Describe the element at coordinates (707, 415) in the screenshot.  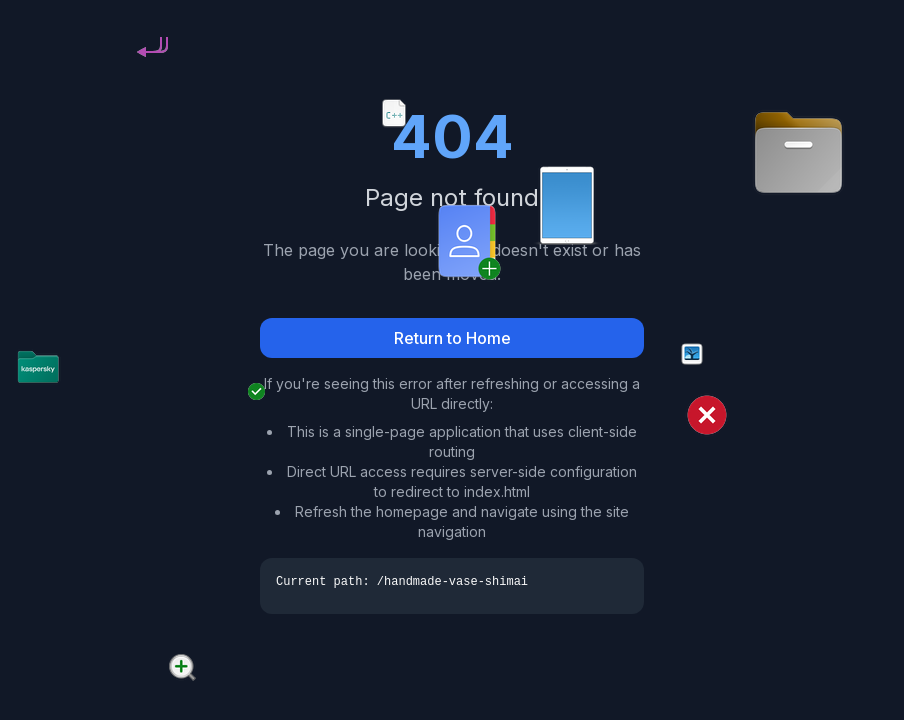
I see `cancel or close a dialog` at that location.